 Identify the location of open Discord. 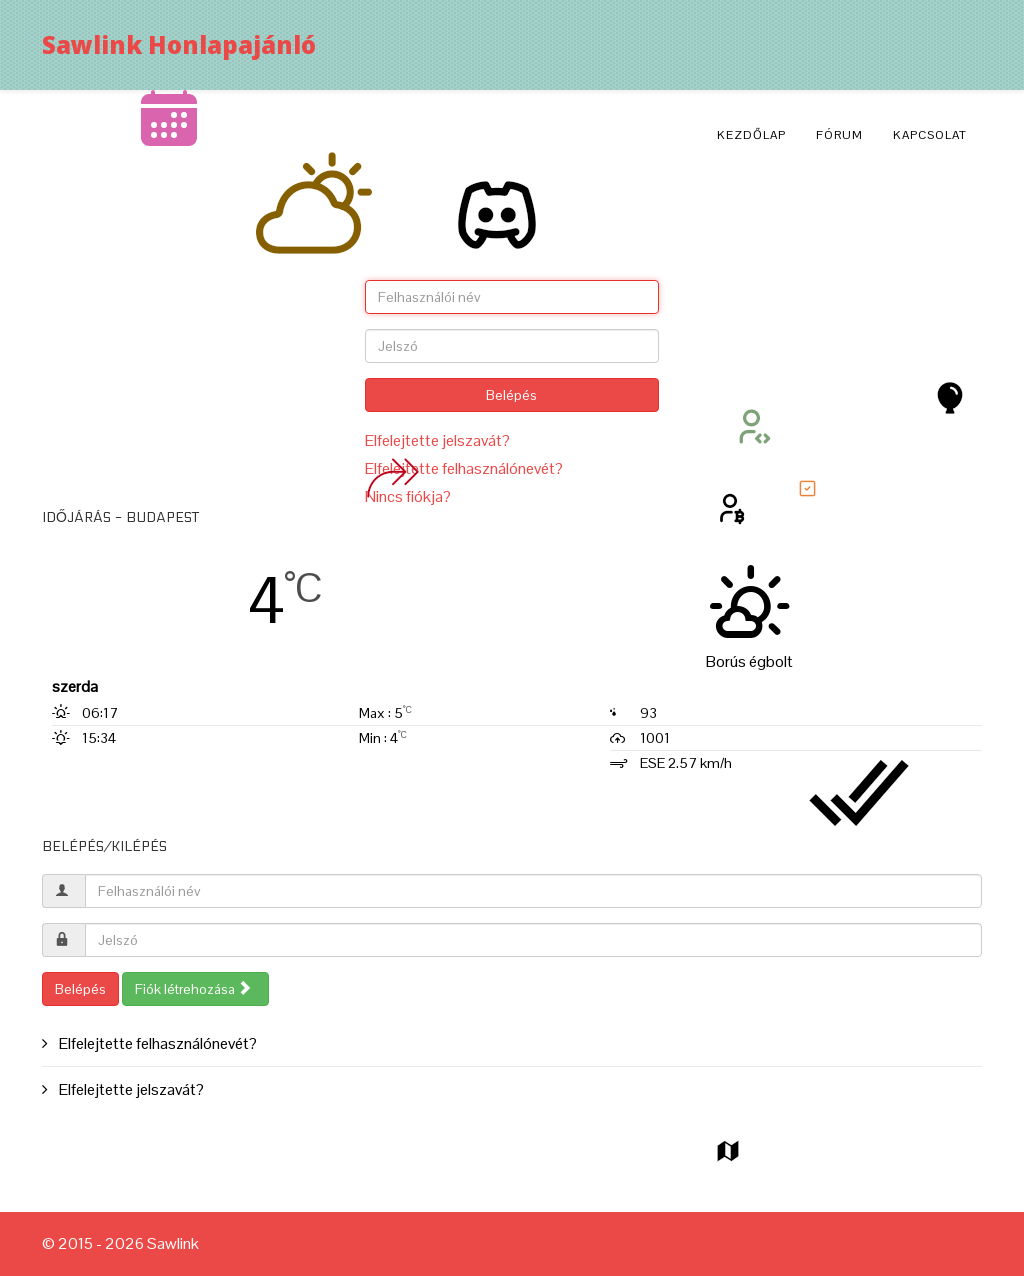
(497, 215).